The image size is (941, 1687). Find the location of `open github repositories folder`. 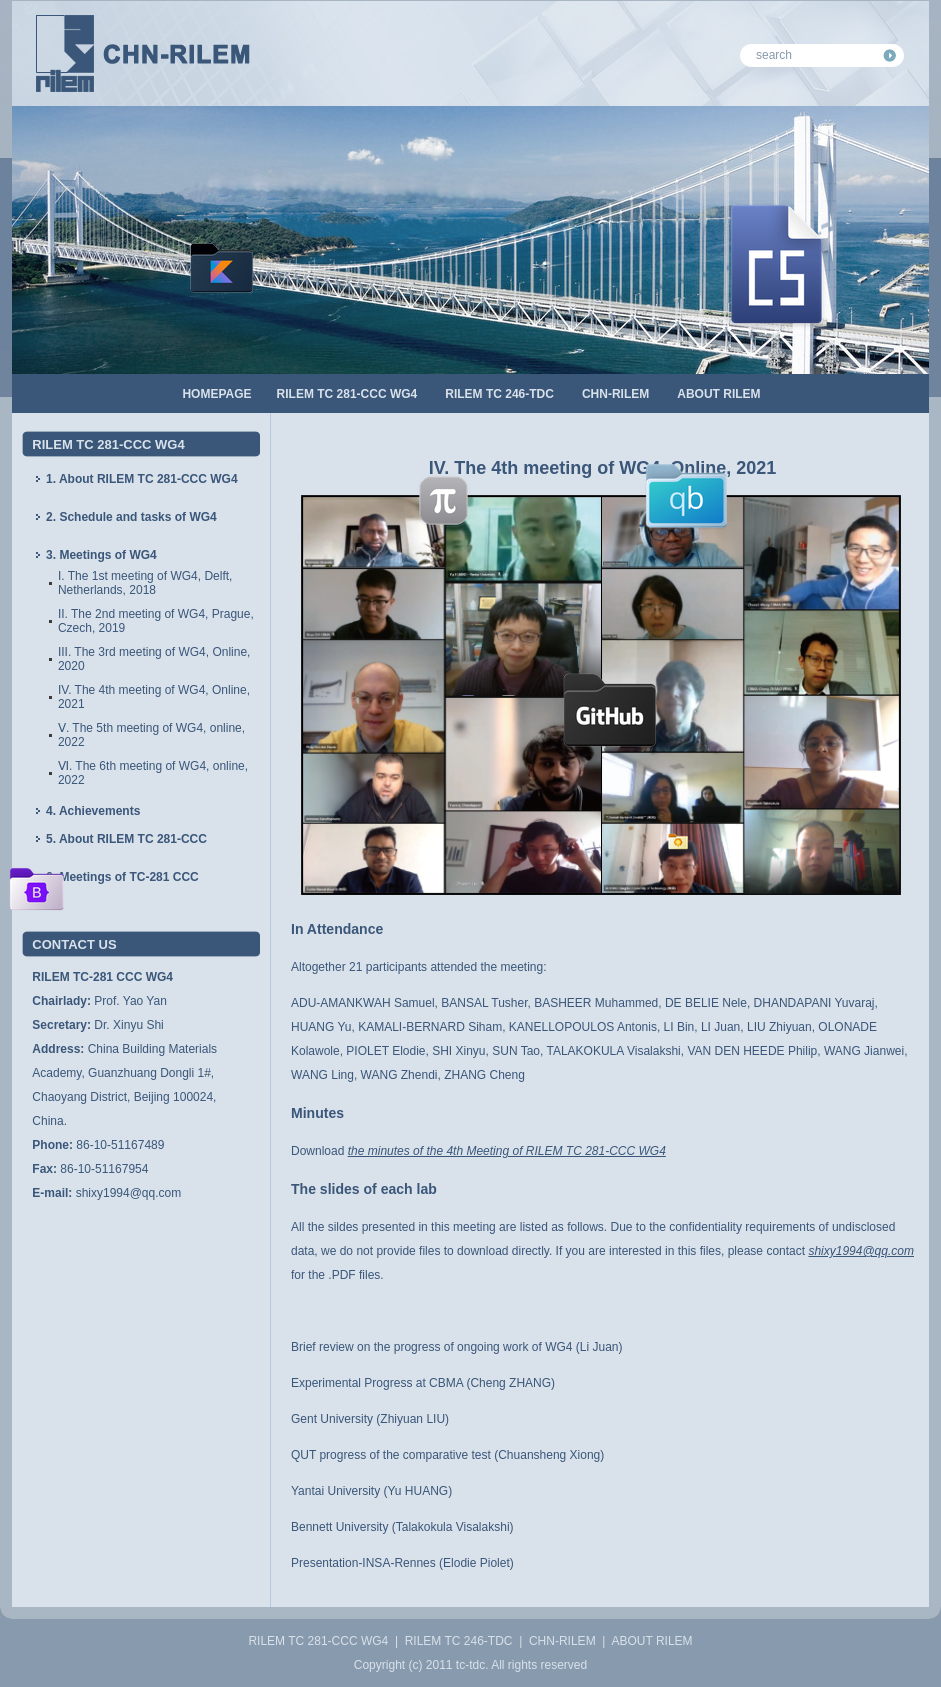

open github repositories folder is located at coordinates (609, 712).